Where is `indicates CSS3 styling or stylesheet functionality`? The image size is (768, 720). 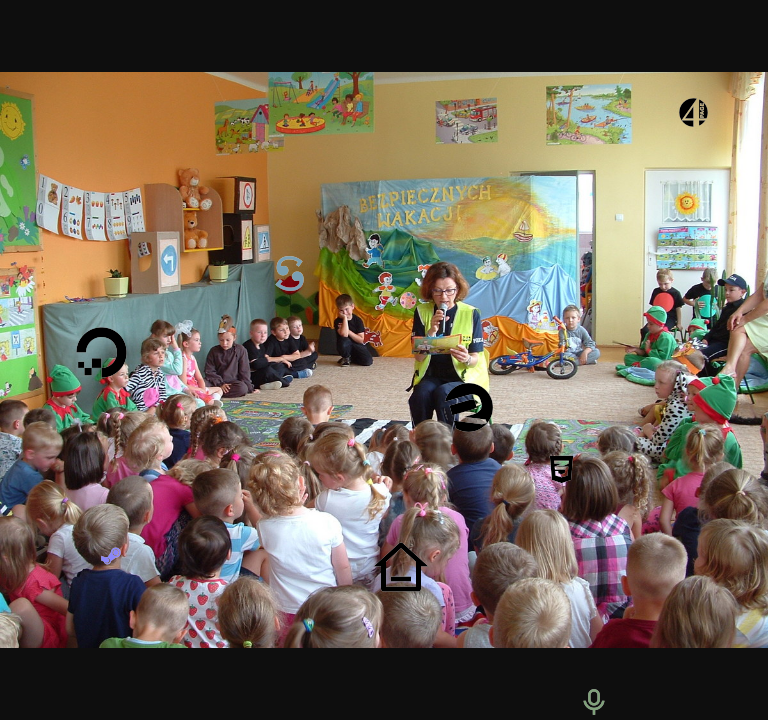
indicates CSS3 styling or stylesheet functionality is located at coordinates (561, 469).